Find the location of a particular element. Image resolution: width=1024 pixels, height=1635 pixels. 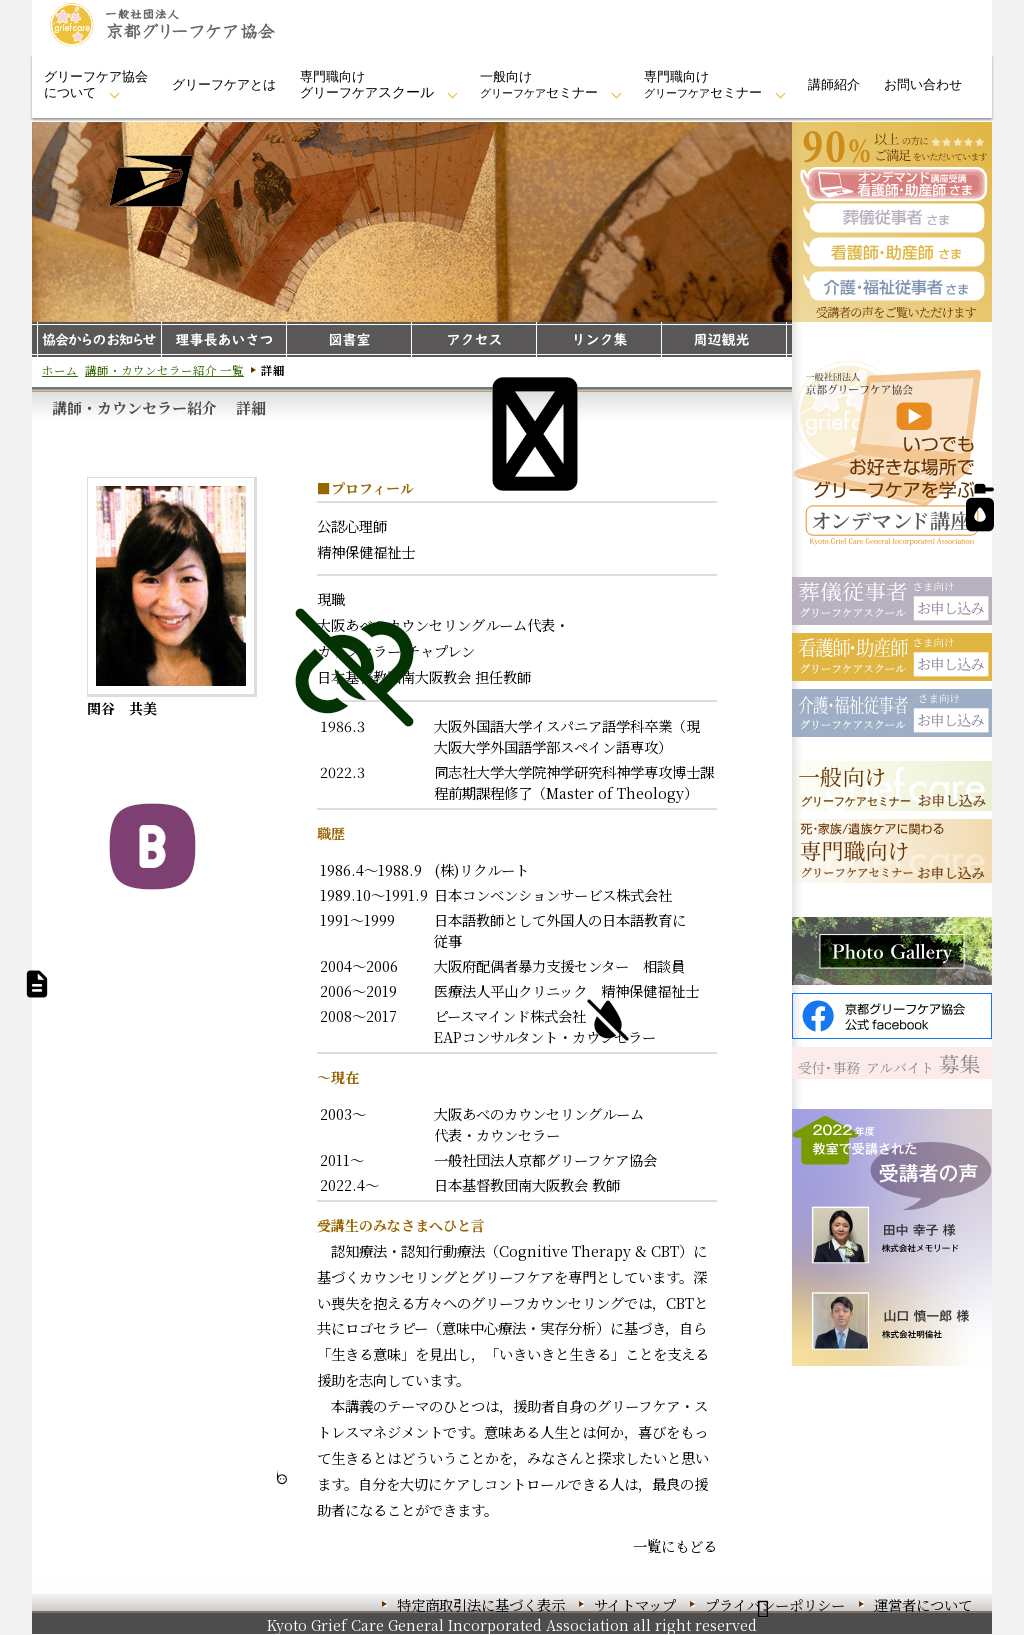

access hand sanitizer or soap dispenser location is located at coordinates (980, 509).